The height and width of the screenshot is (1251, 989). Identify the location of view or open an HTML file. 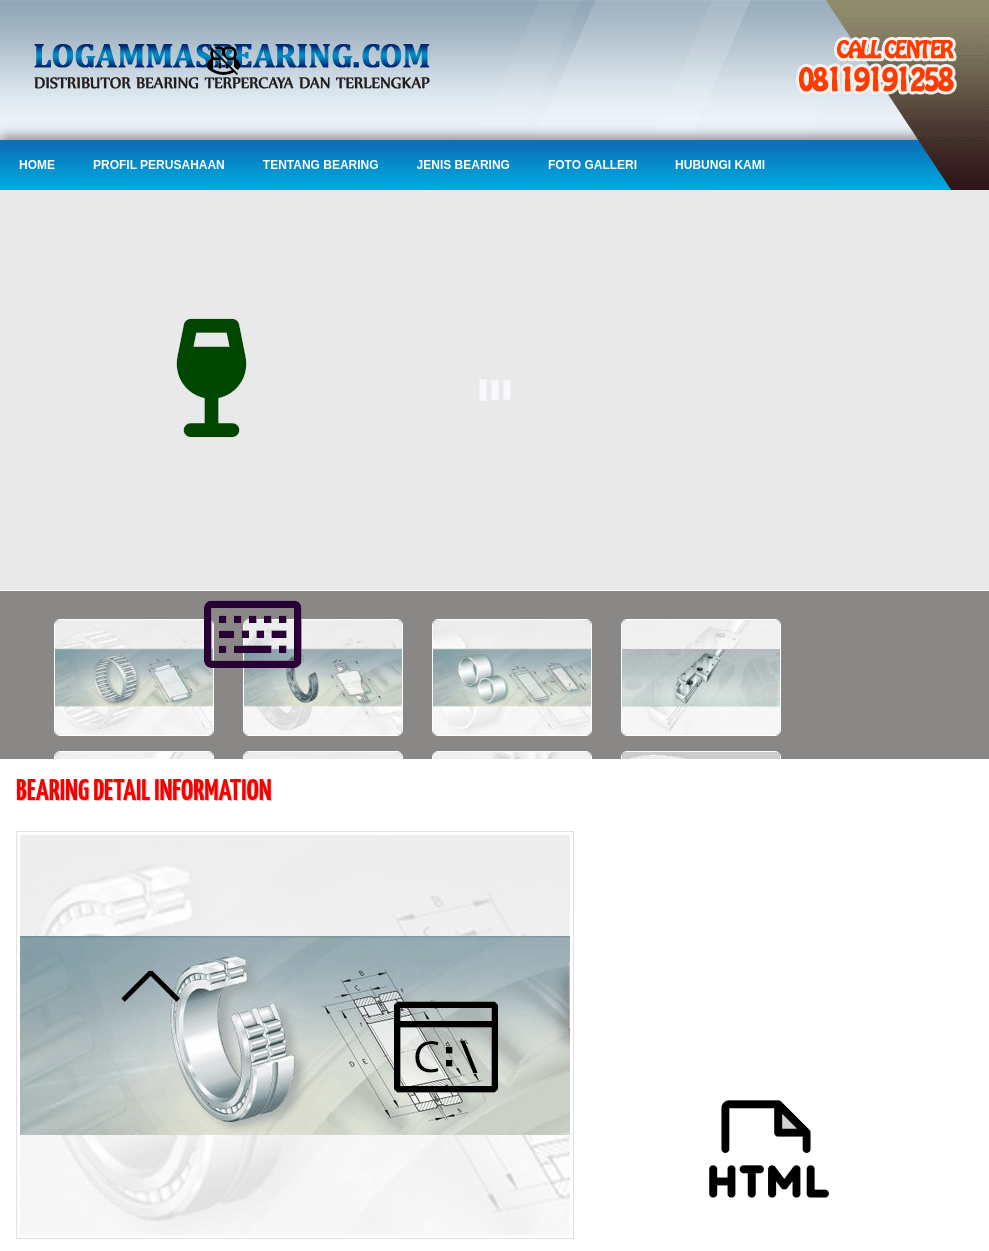
(766, 1153).